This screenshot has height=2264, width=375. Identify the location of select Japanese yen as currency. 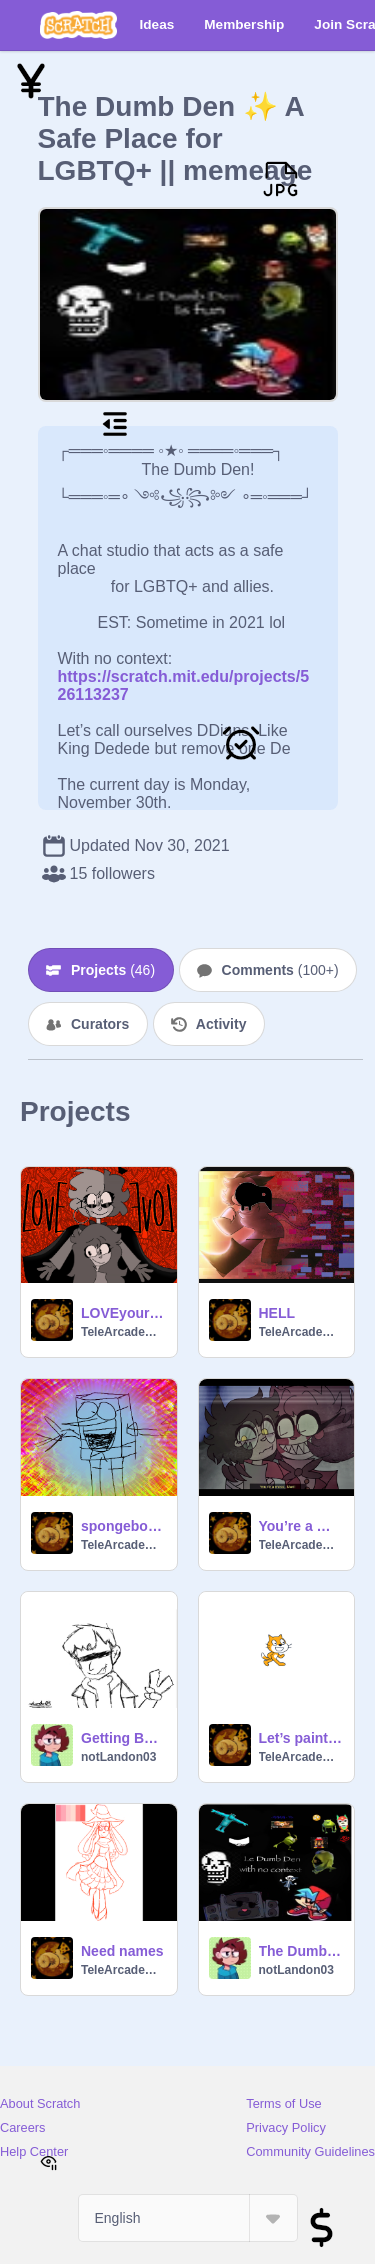
(31, 81).